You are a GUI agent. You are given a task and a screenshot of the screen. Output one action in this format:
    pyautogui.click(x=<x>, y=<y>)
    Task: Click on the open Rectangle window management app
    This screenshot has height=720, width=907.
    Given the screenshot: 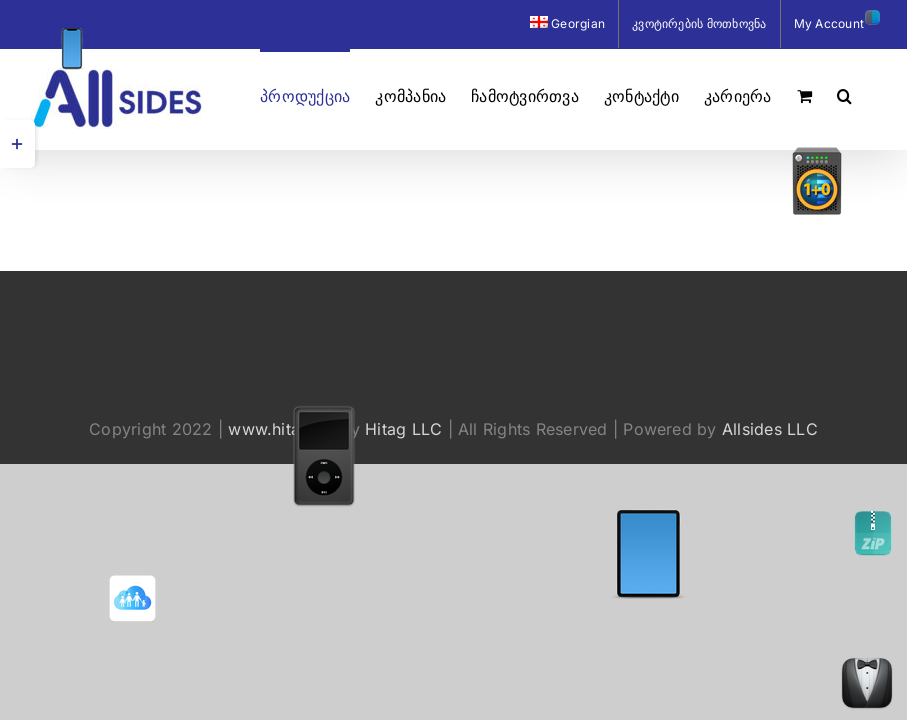 What is the action you would take?
    pyautogui.click(x=872, y=17)
    